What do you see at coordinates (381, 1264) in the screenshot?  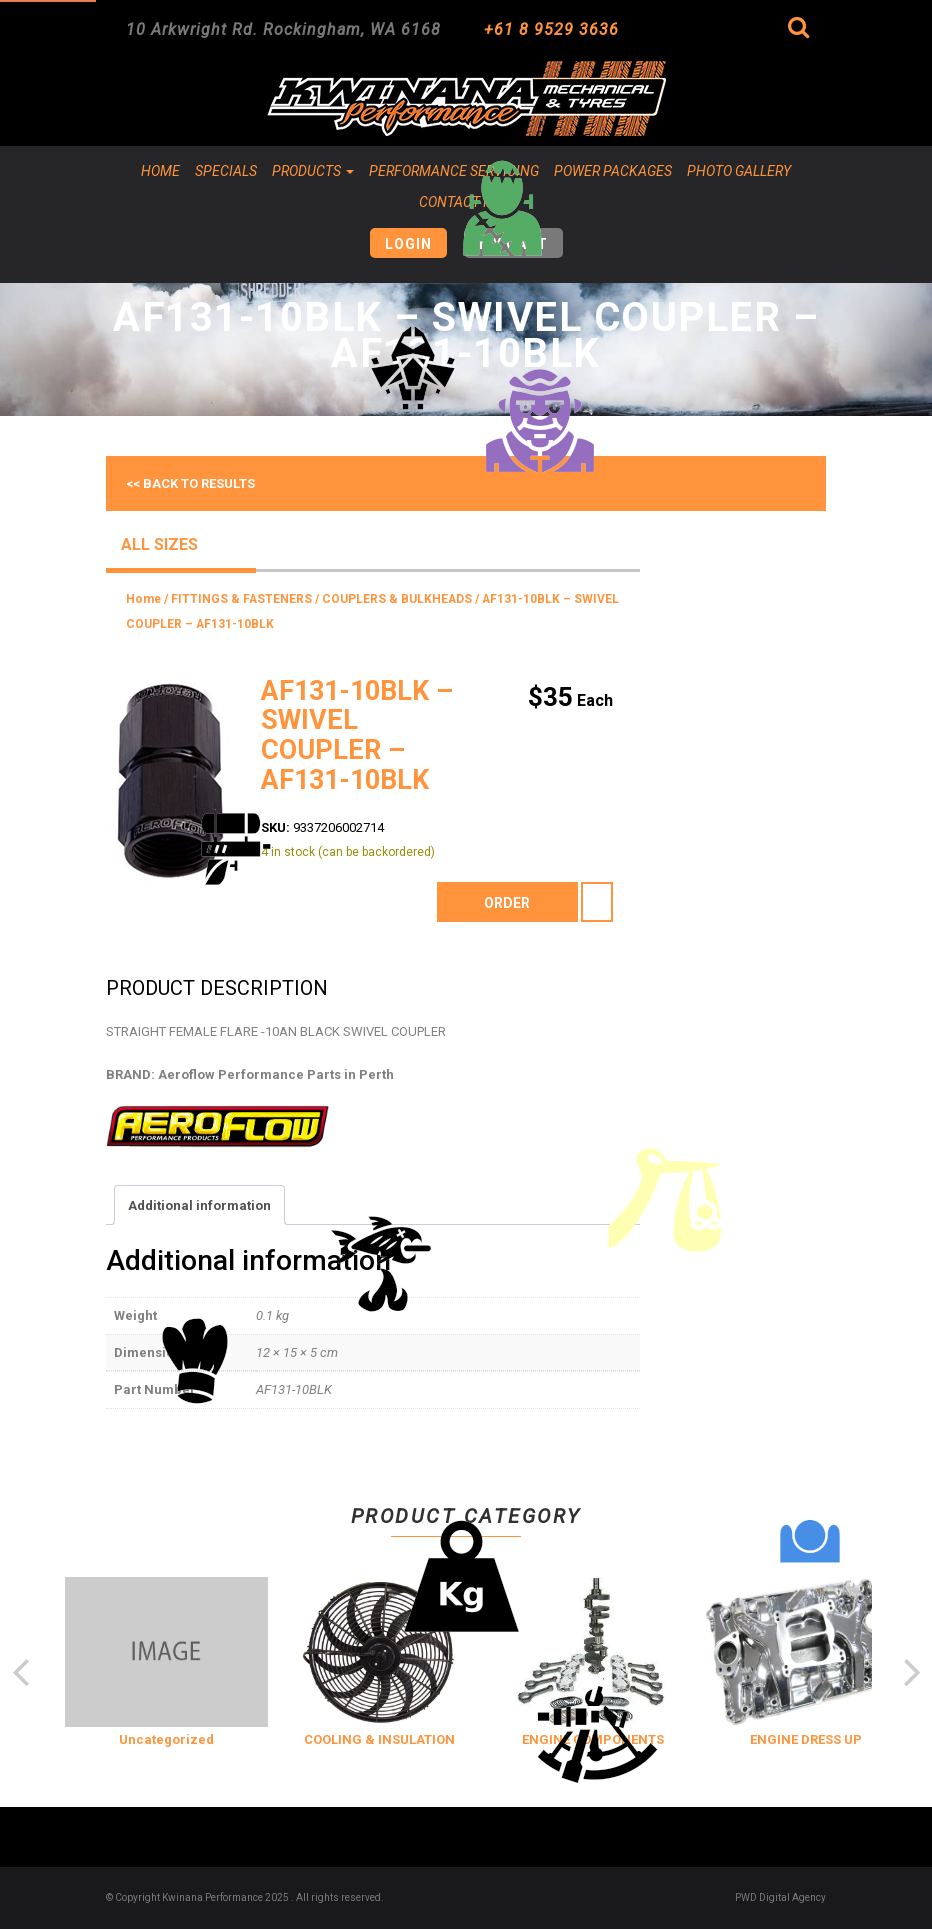 I see `cooked fish item in game inventory` at bounding box center [381, 1264].